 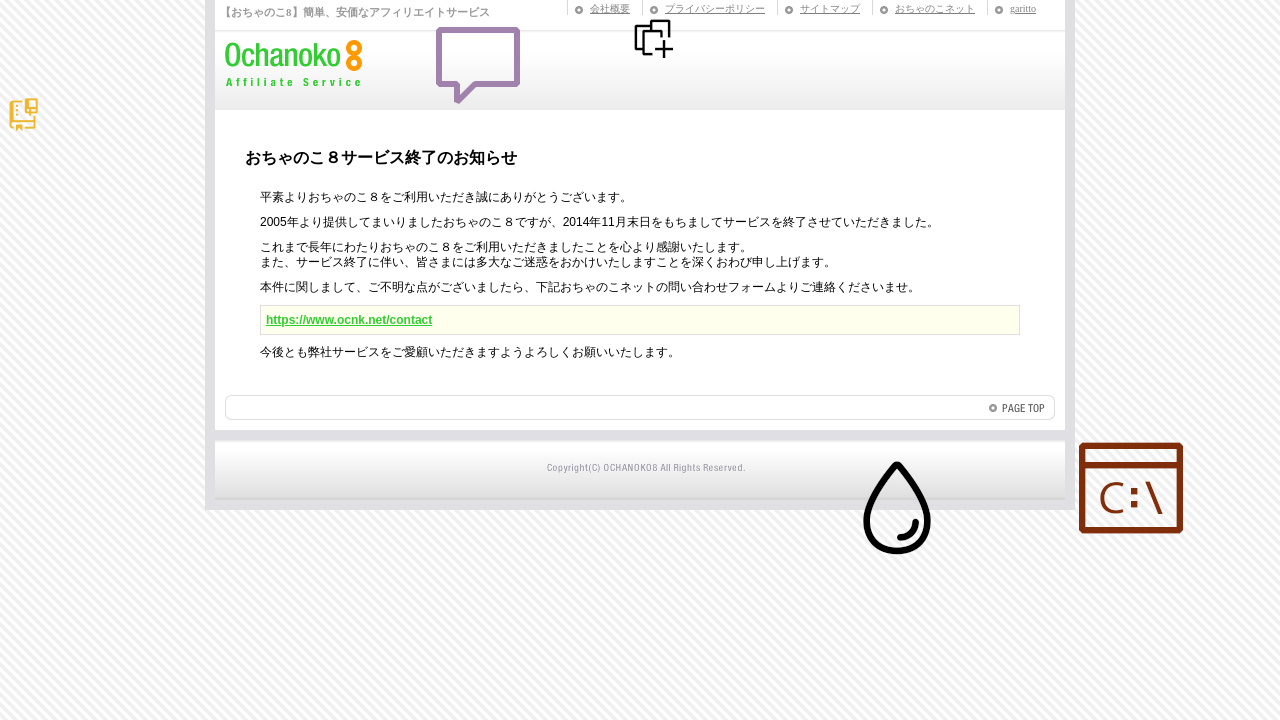 I want to click on indicates water or hydration tracking, so click(x=897, y=507).